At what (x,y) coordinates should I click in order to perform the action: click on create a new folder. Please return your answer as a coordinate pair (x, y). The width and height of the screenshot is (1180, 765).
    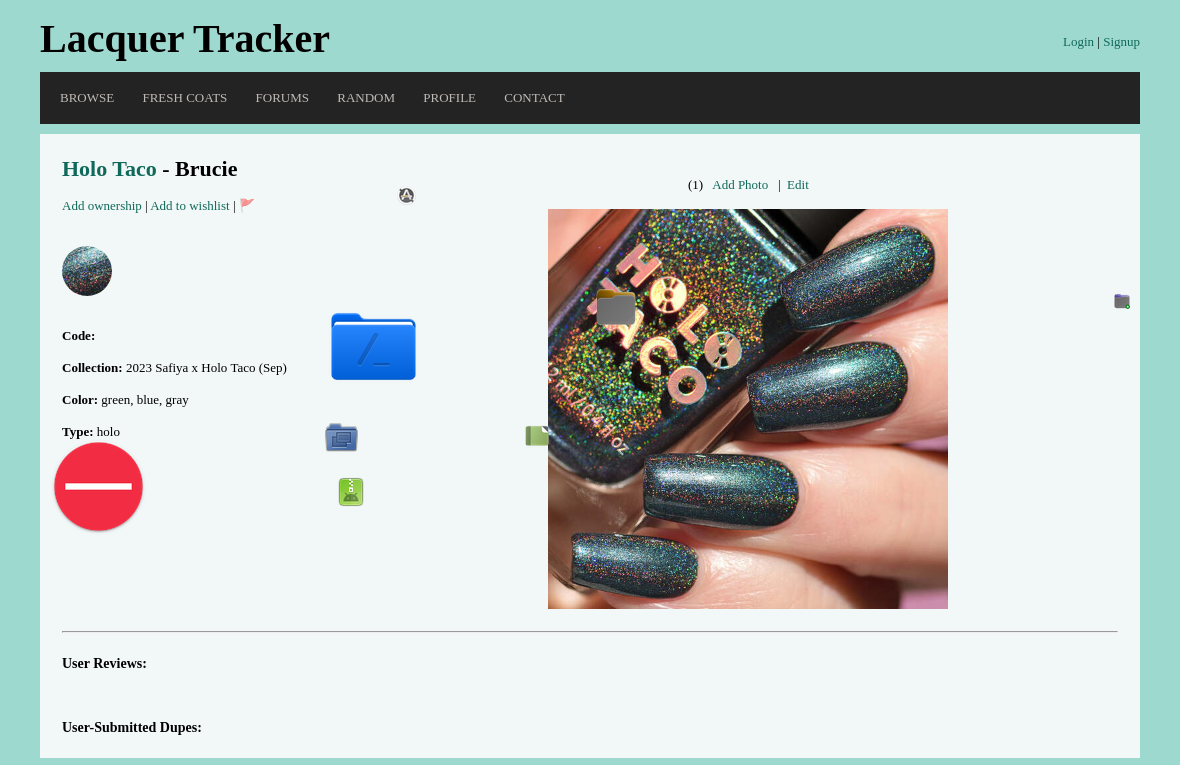
    Looking at the image, I should click on (1122, 301).